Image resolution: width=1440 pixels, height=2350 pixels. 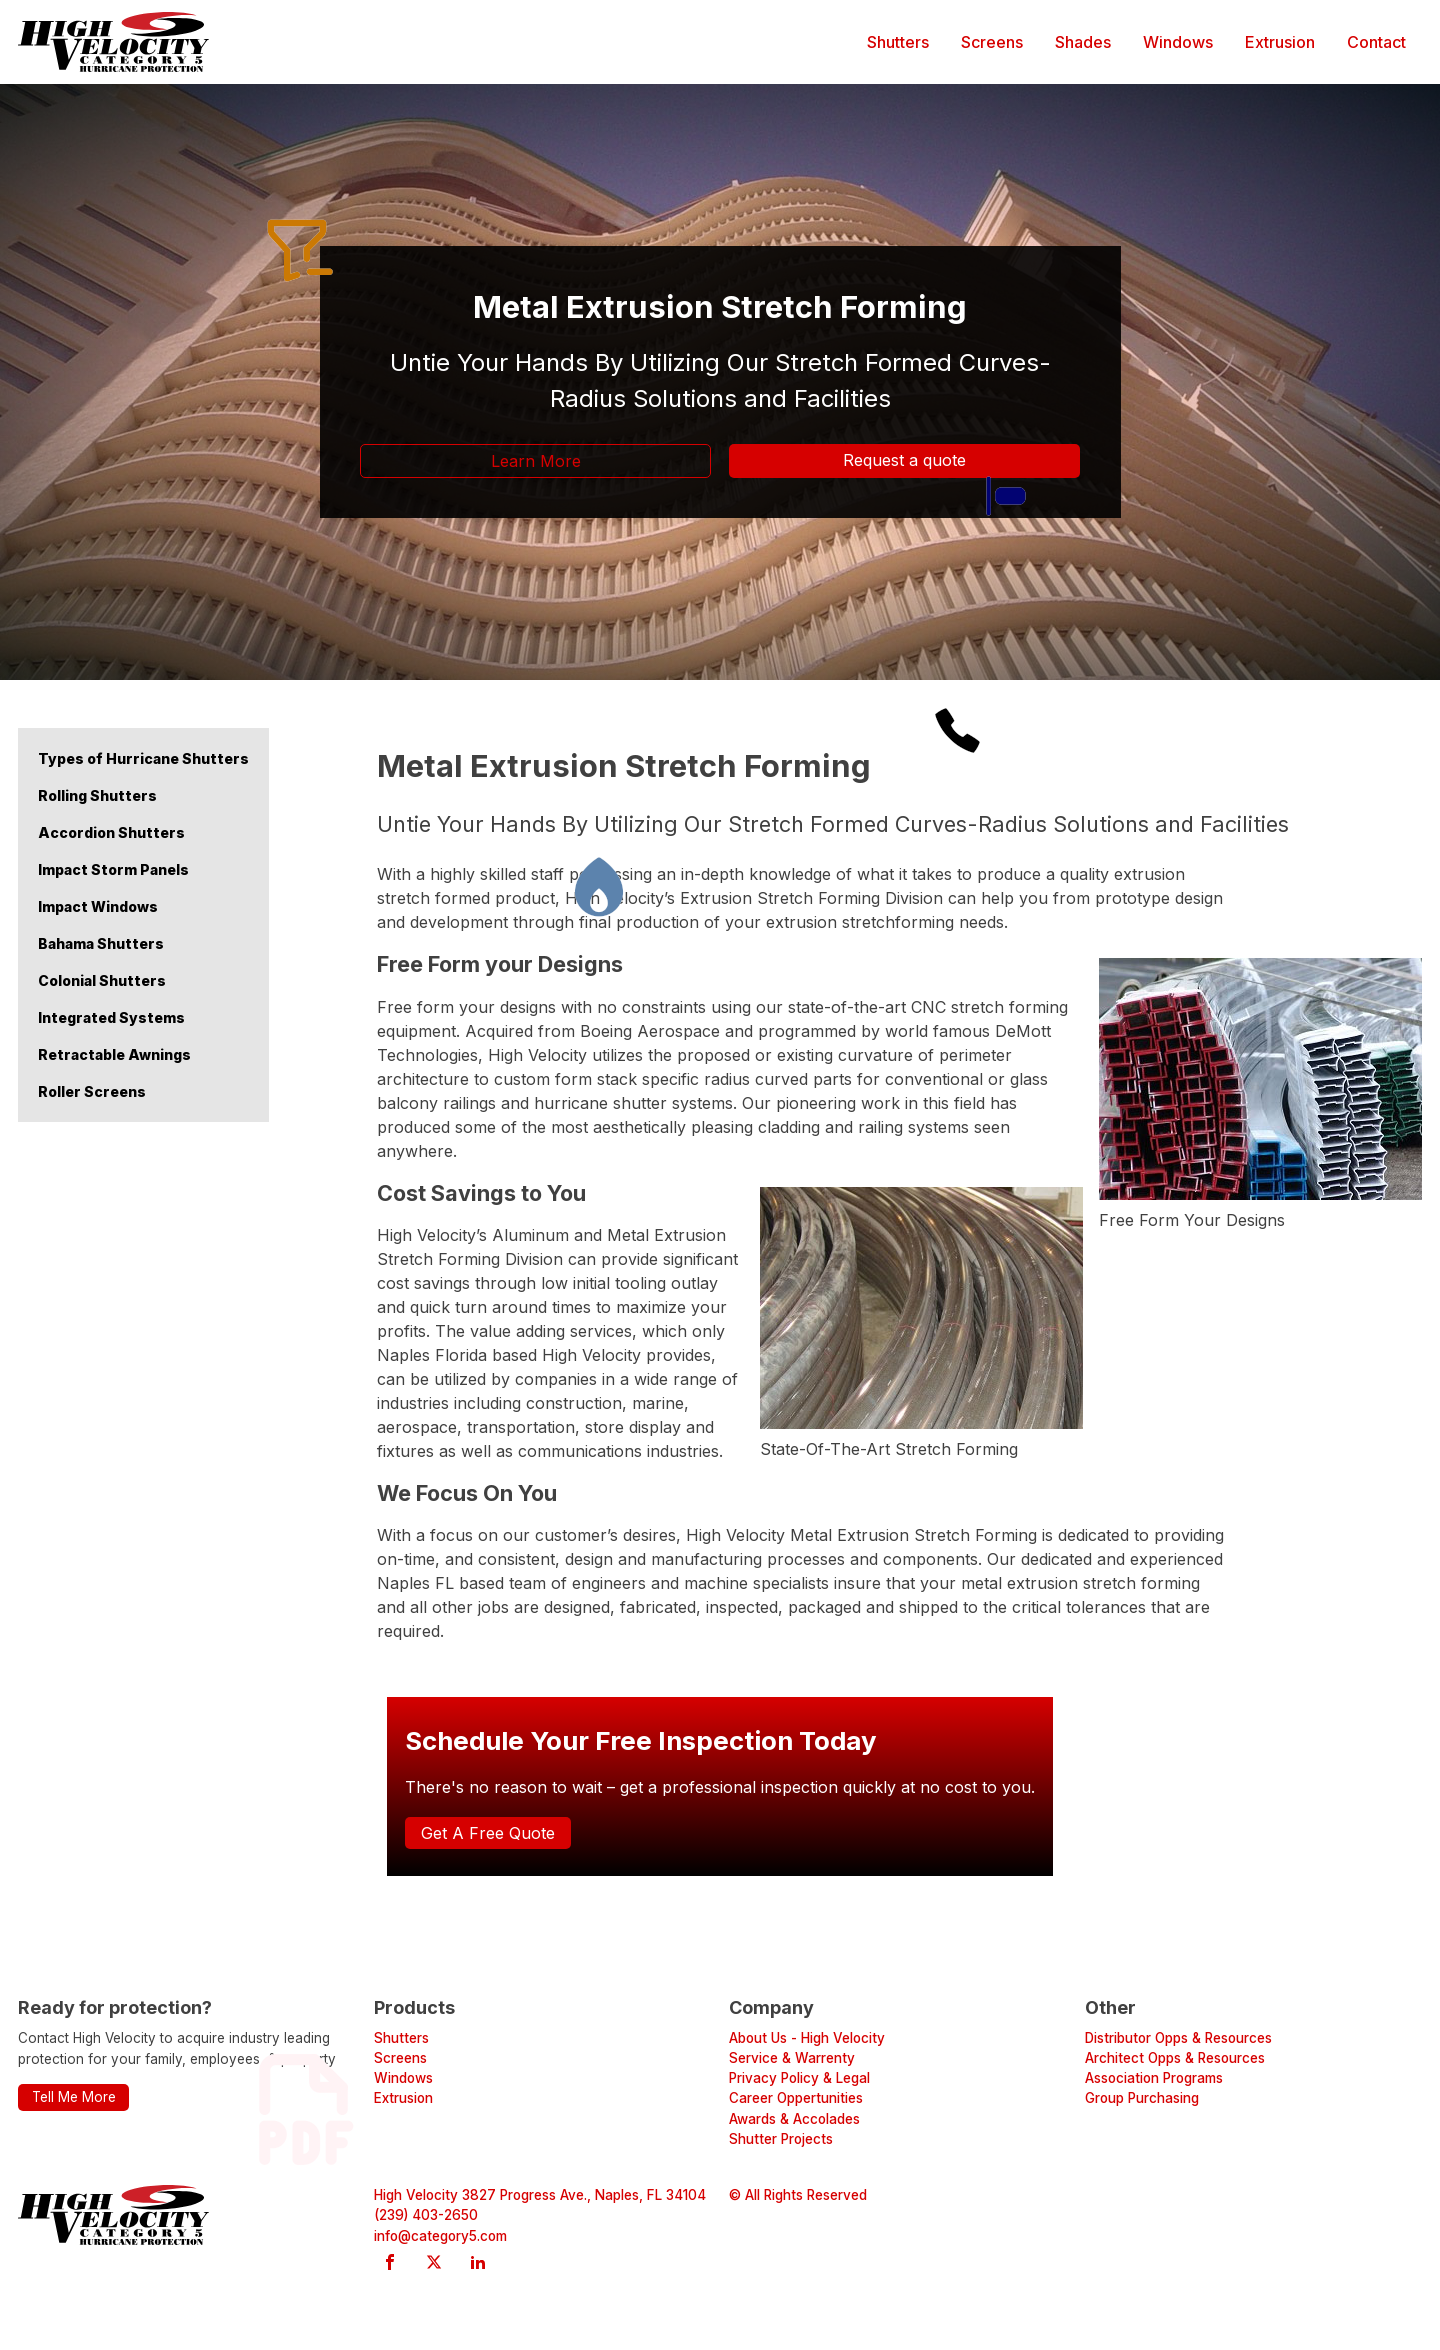 I want to click on remove a filter from current view, so click(x=297, y=249).